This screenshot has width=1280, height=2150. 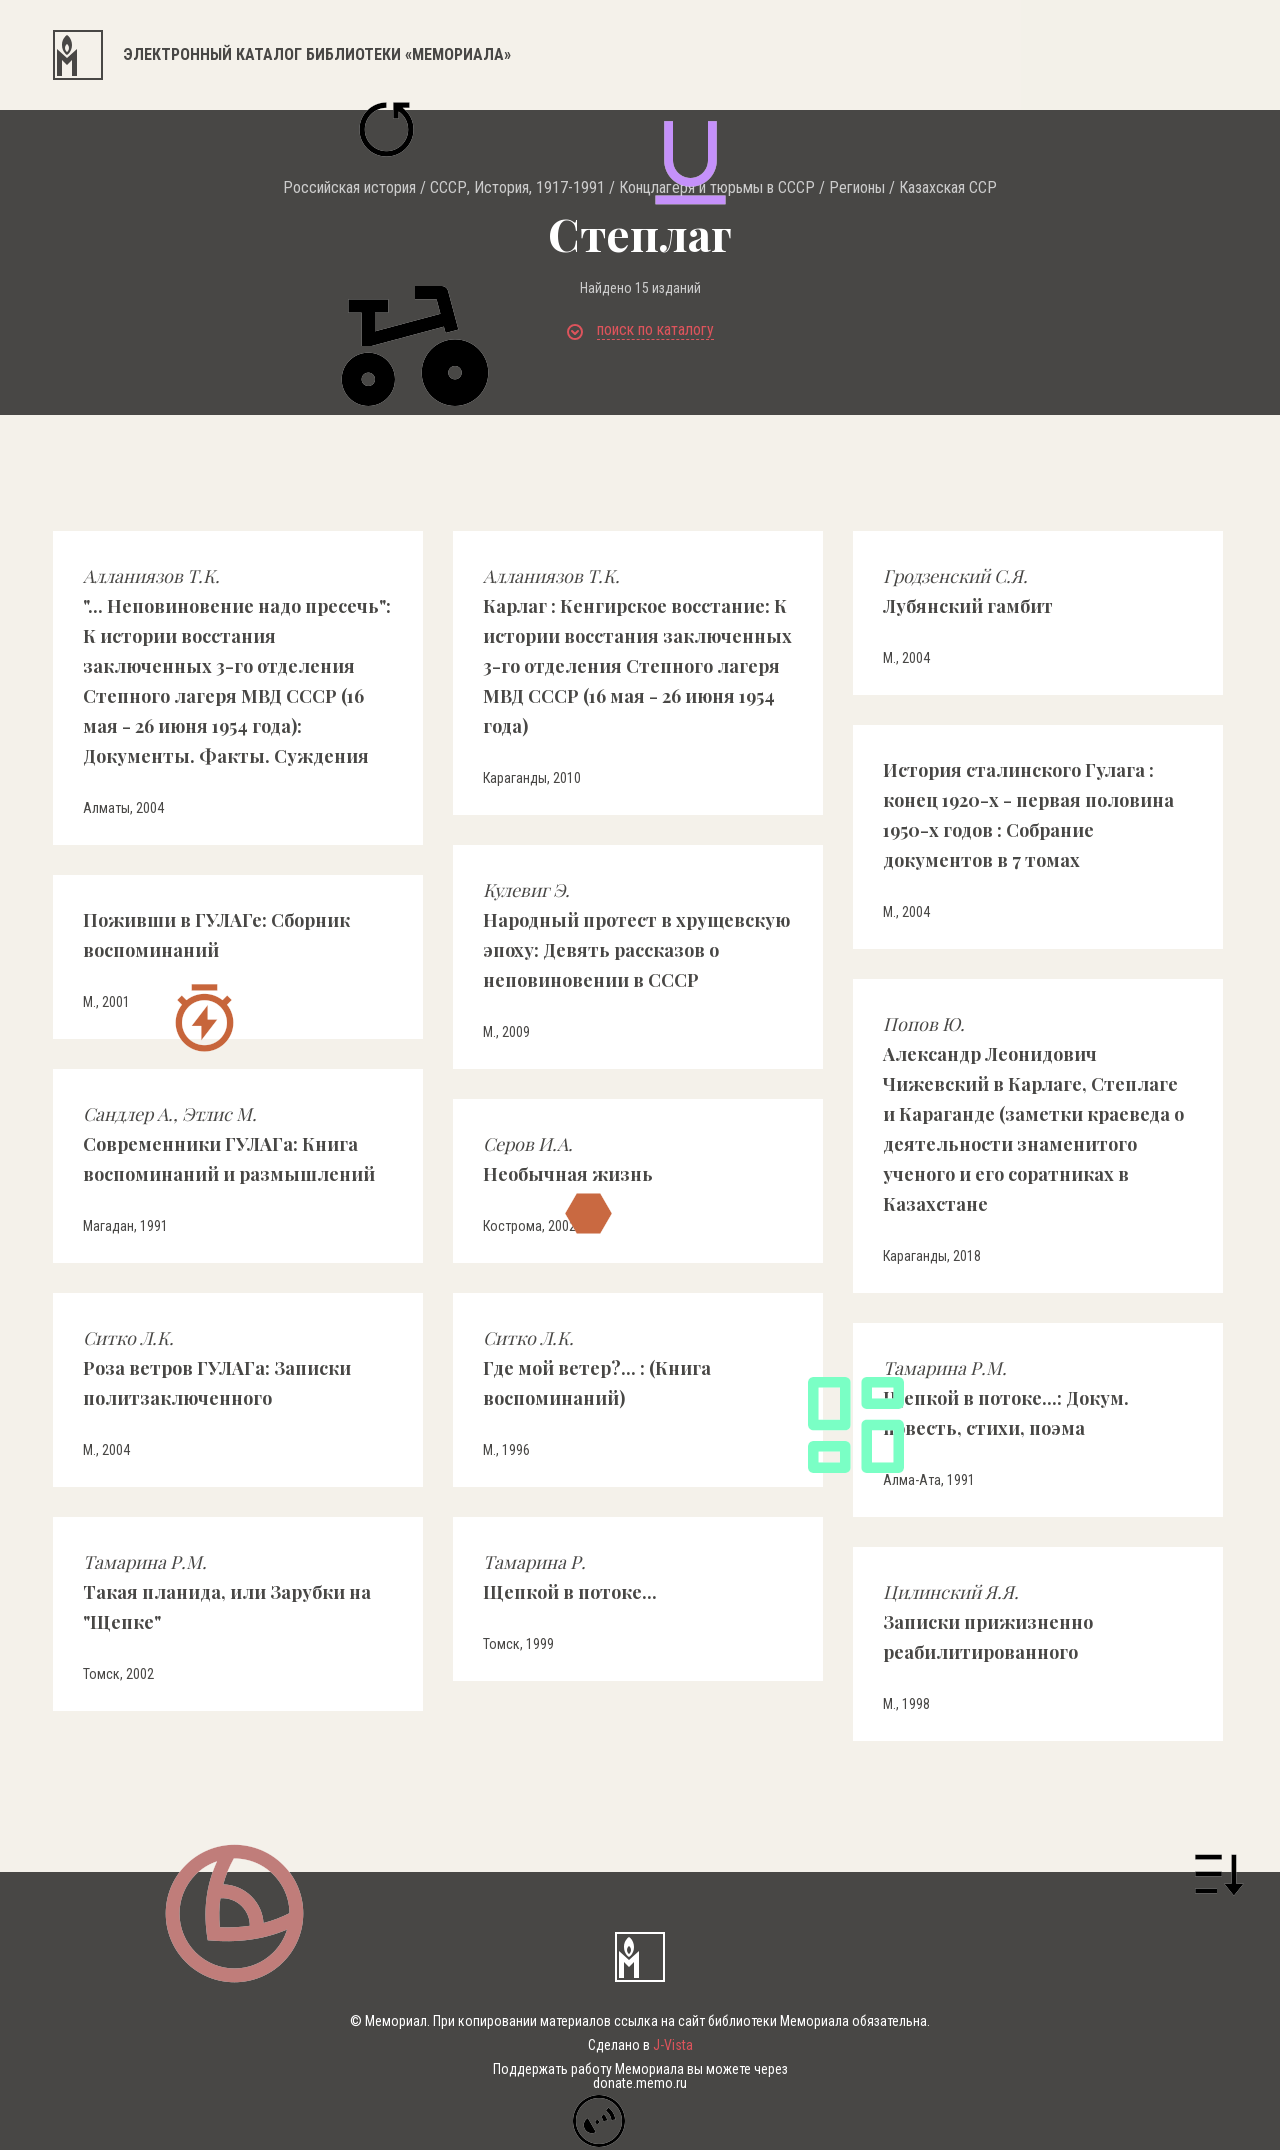 What do you see at coordinates (588, 1213) in the screenshot?
I see `generic shape or placeholder icon` at bounding box center [588, 1213].